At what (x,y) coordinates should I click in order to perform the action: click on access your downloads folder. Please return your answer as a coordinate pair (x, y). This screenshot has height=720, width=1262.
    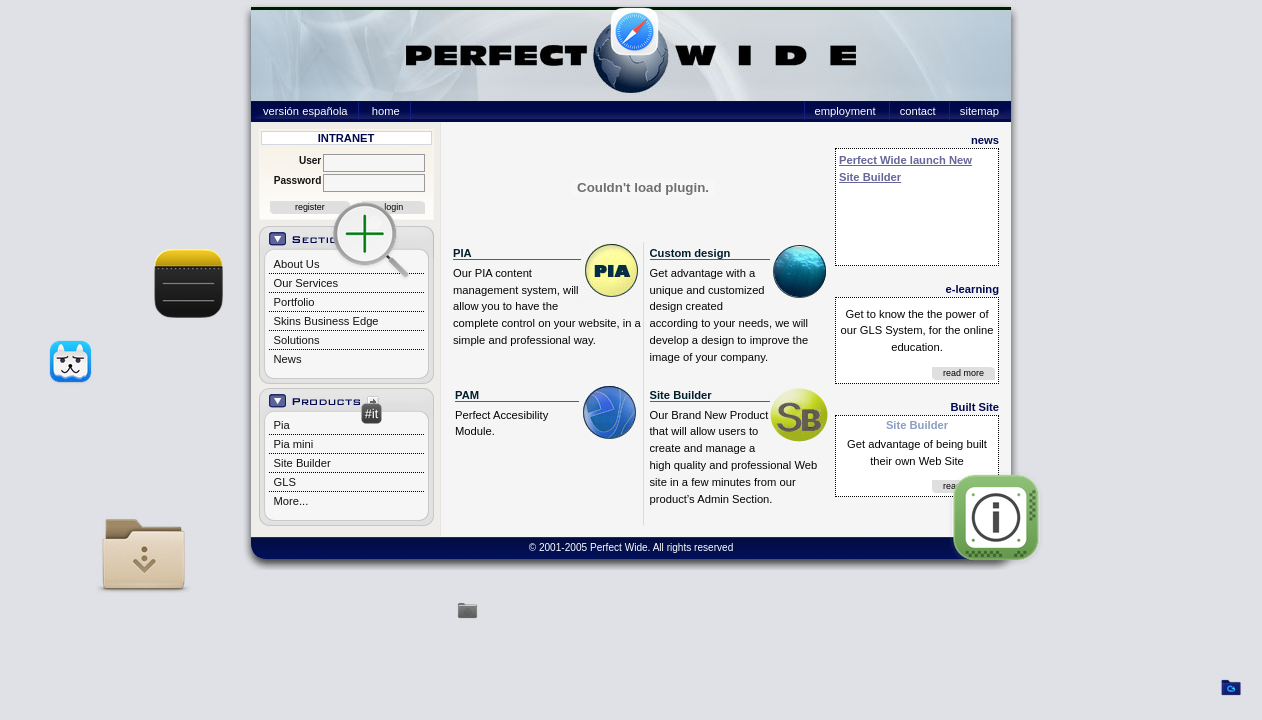
    Looking at the image, I should click on (143, 558).